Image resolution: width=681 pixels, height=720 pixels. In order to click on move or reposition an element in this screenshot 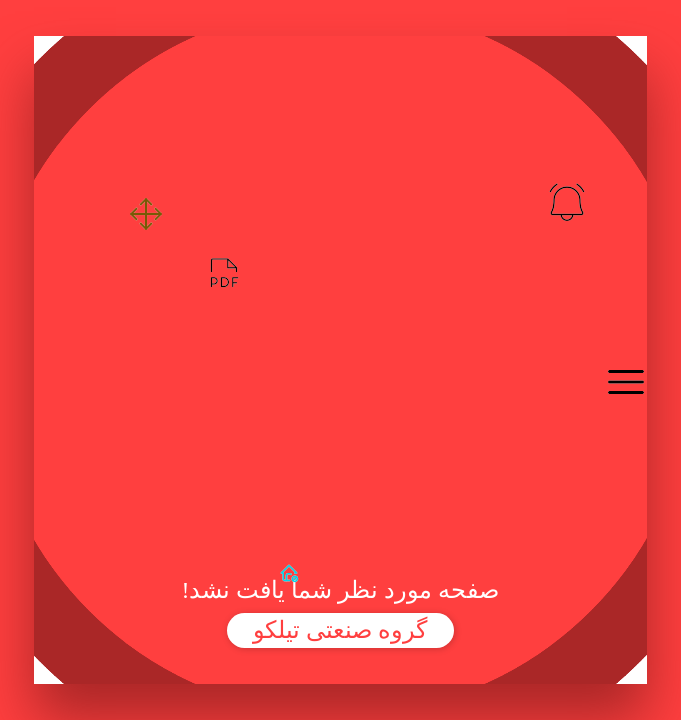, I will do `click(146, 214)`.